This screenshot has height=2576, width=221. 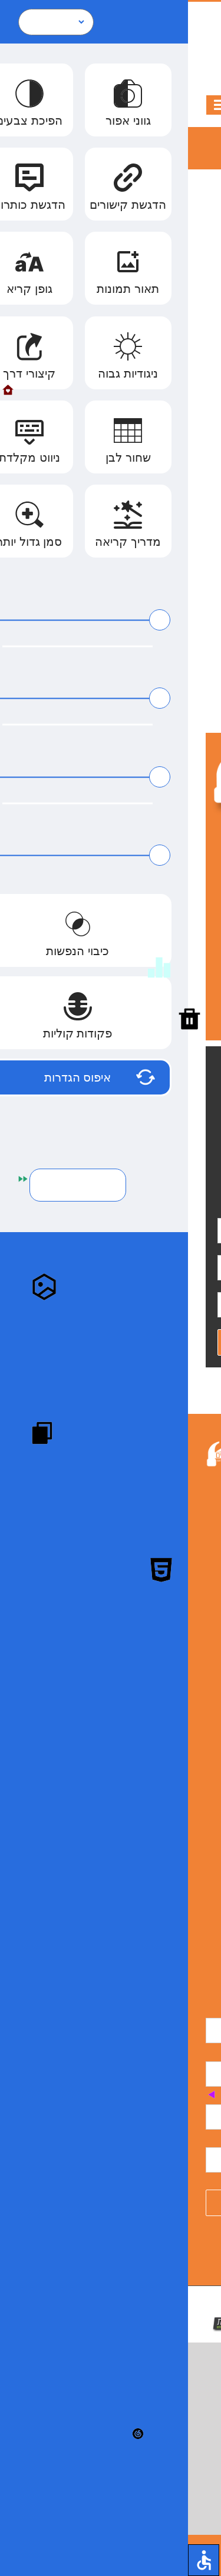 I want to click on access your favorite or loved home, so click(x=8, y=390).